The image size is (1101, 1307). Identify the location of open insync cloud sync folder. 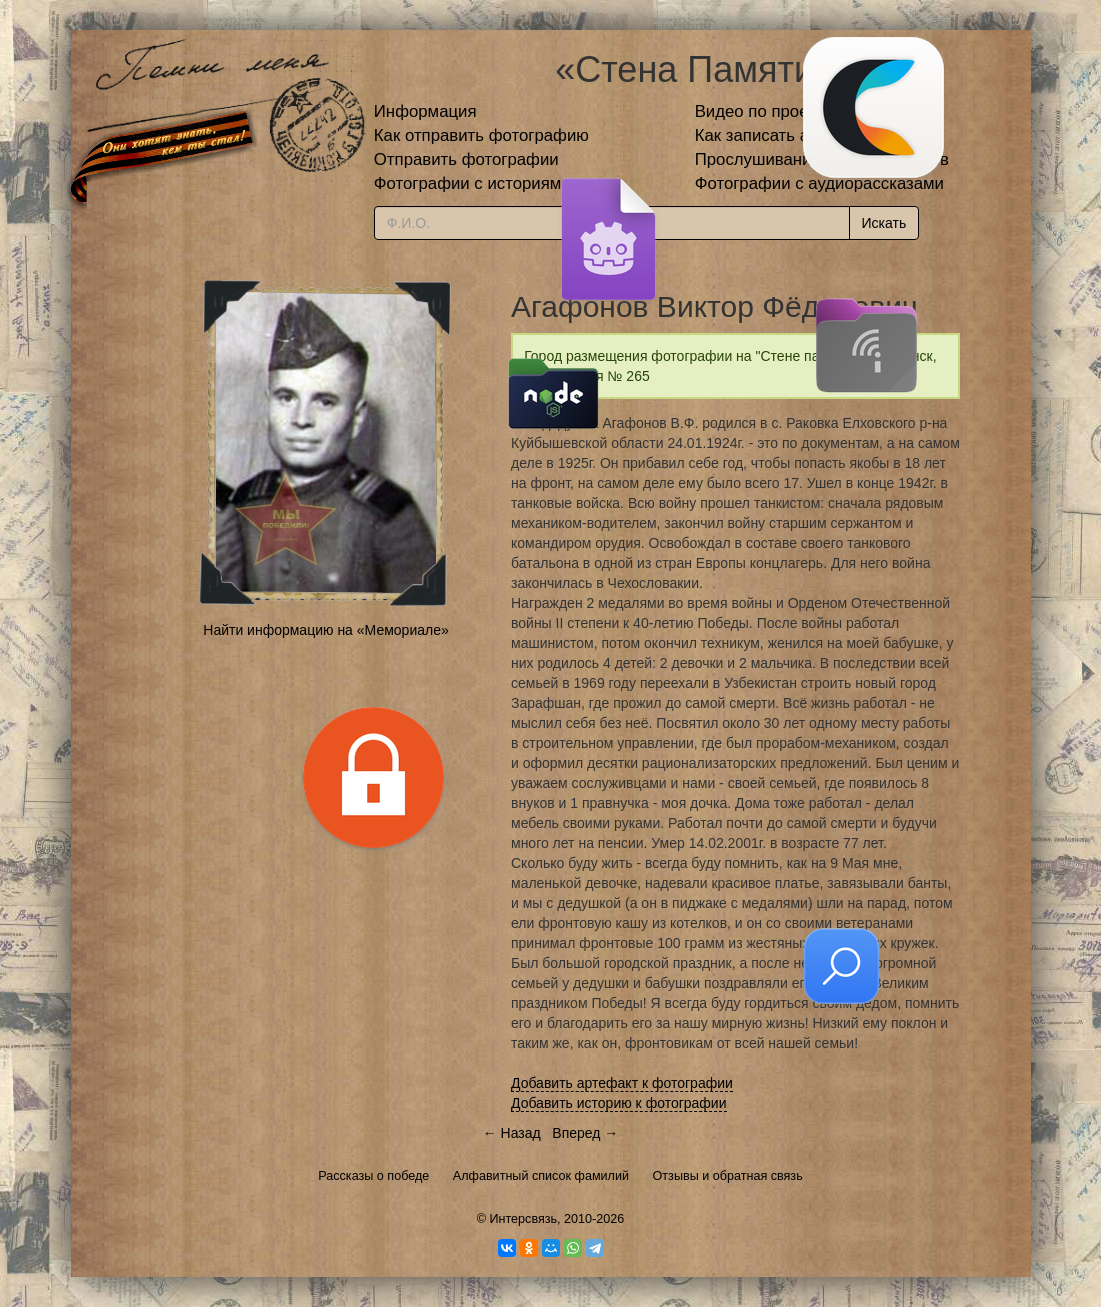
(866, 345).